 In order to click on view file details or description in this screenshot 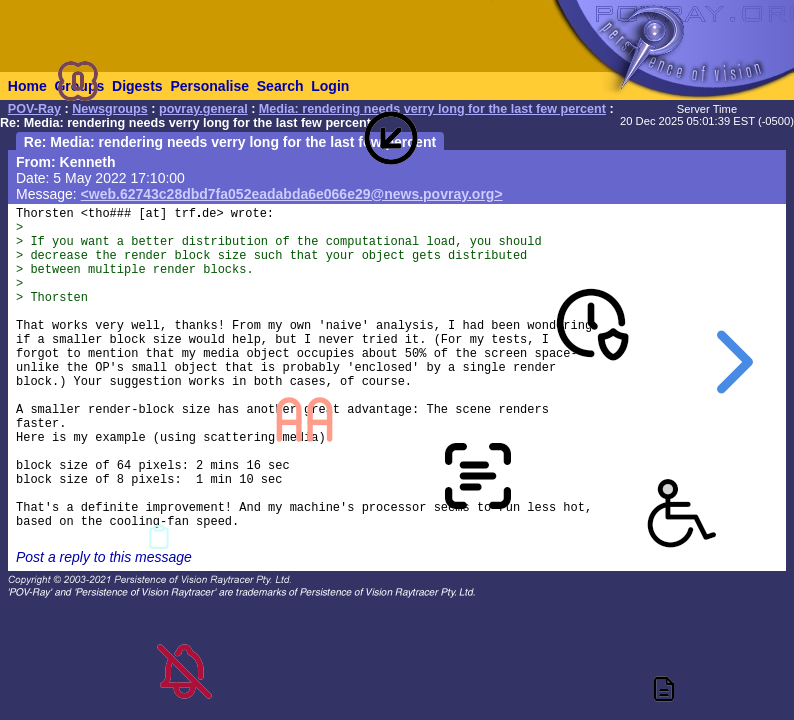, I will do `click(664, 689)`.